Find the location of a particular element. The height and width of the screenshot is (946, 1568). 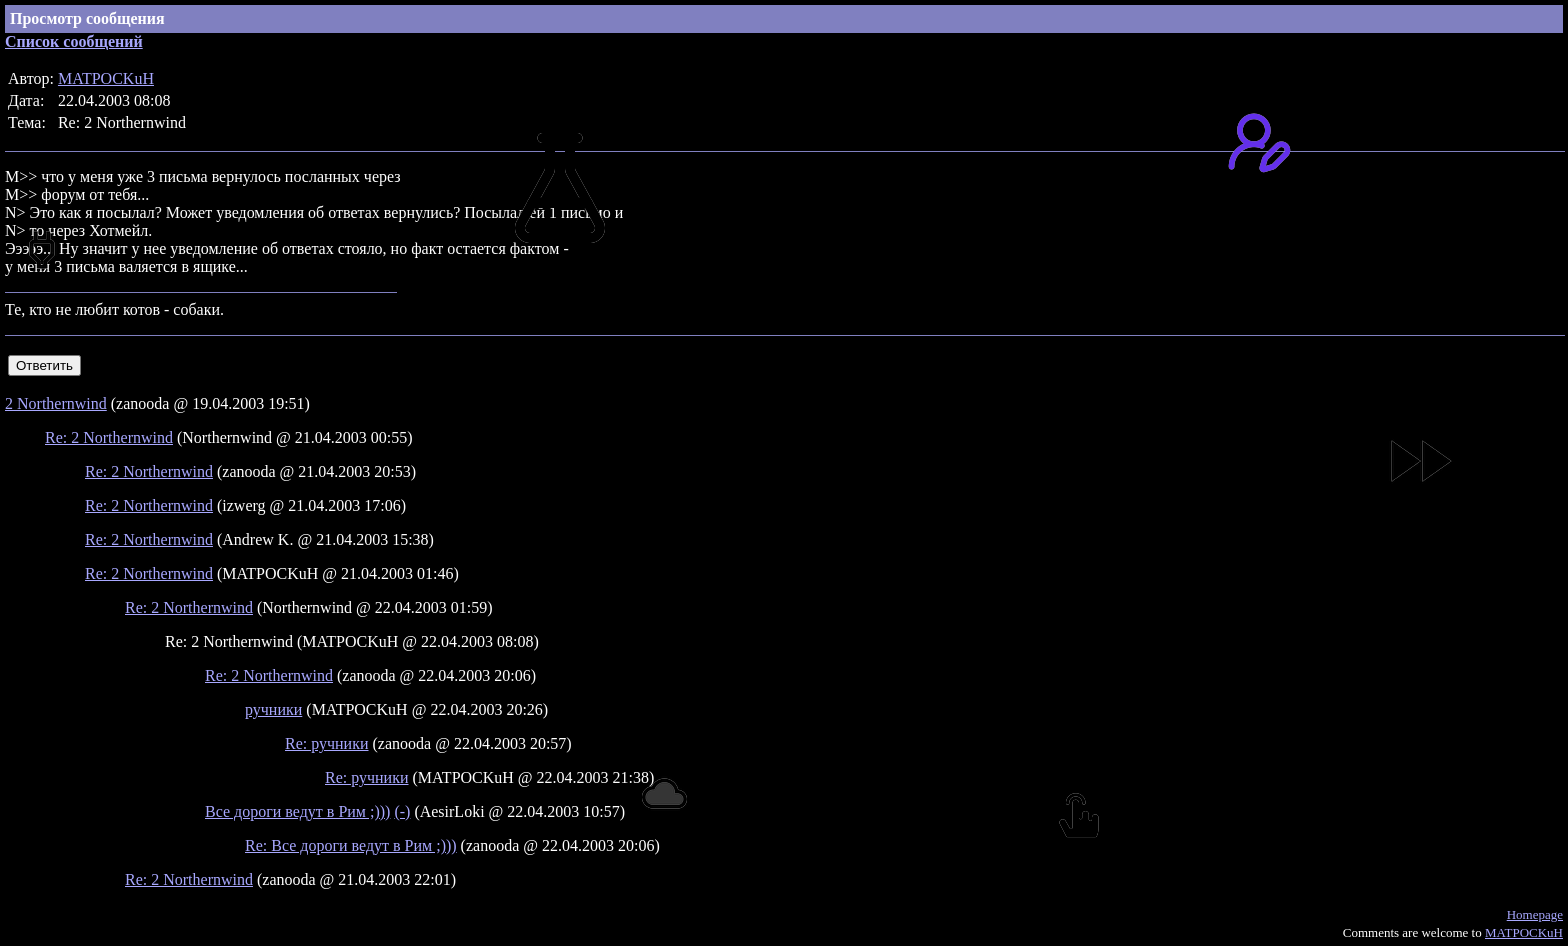

cloud storage or sync status is located at coordinates (664, 793).